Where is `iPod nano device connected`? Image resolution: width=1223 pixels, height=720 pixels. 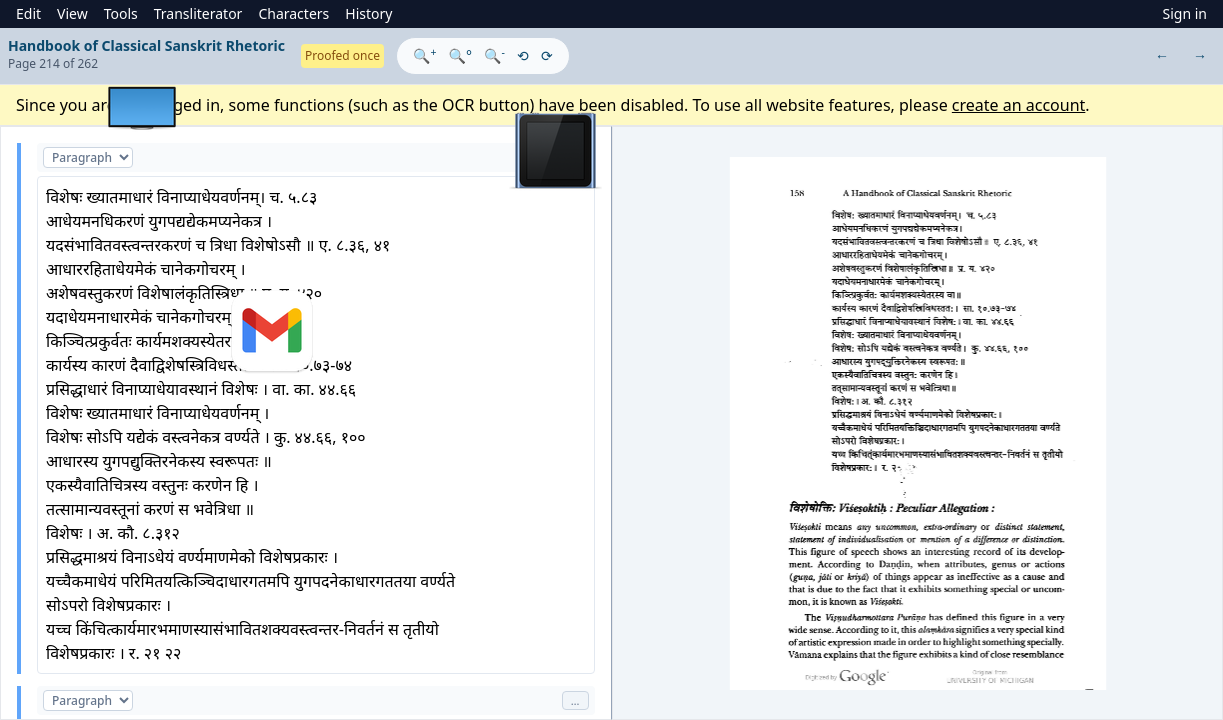
iPod nano device connected is located at coordinates (555, 150).